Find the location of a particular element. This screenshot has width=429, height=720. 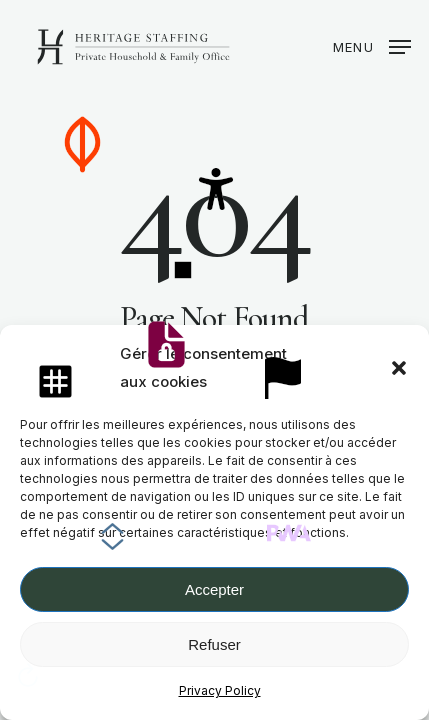

access accessibility settings is located at coordinates (216, 189).